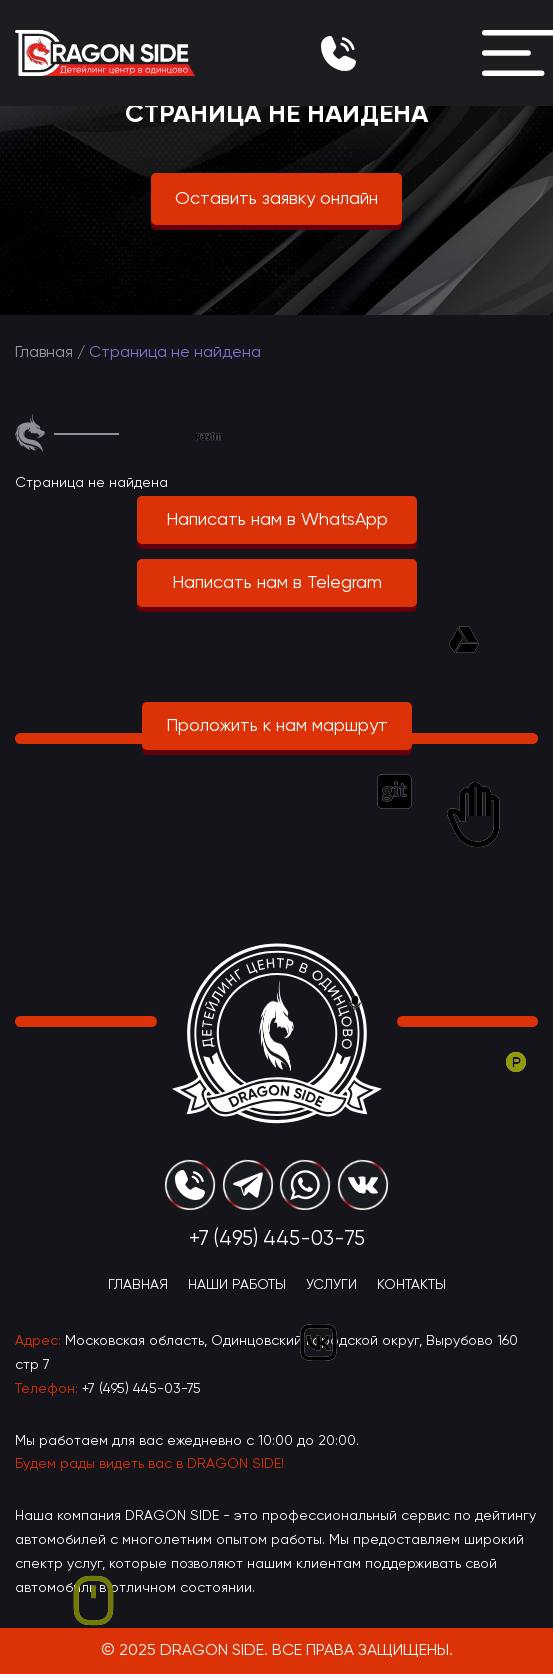 The image size is (553, 1674). Describe the element at coordinates (318, 1342) in the screenshot. I see `open VKontakte app` at that location.